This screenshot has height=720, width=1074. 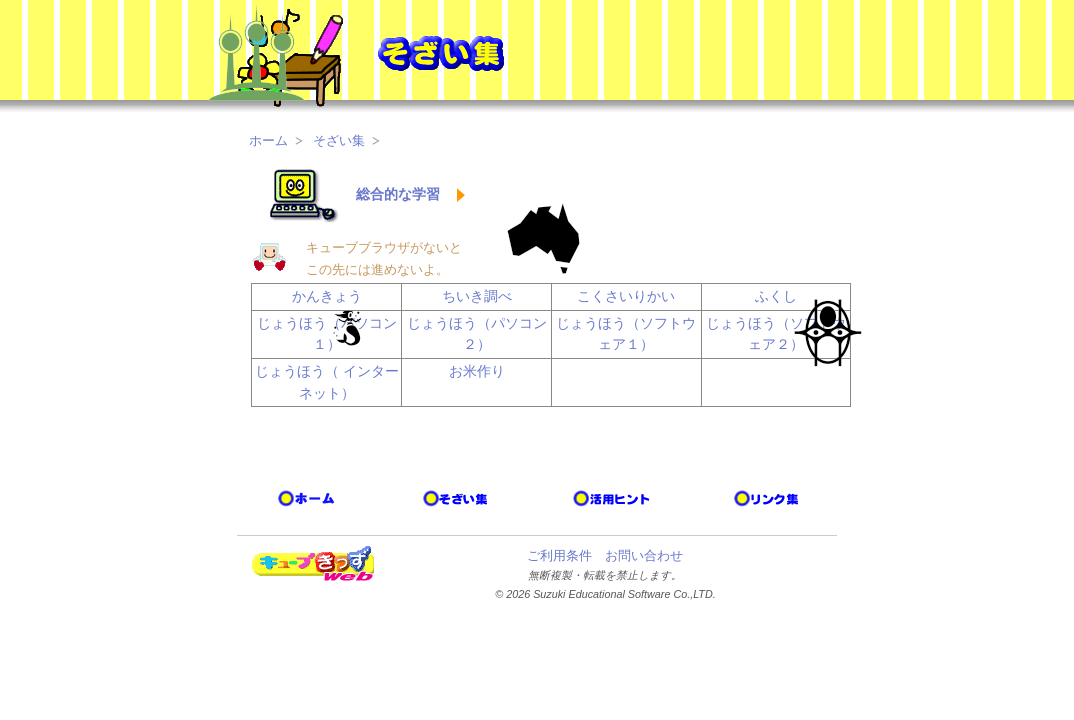 I want to click on indicates a broadcast or transmission tower structure, so click(x=256, y=52).